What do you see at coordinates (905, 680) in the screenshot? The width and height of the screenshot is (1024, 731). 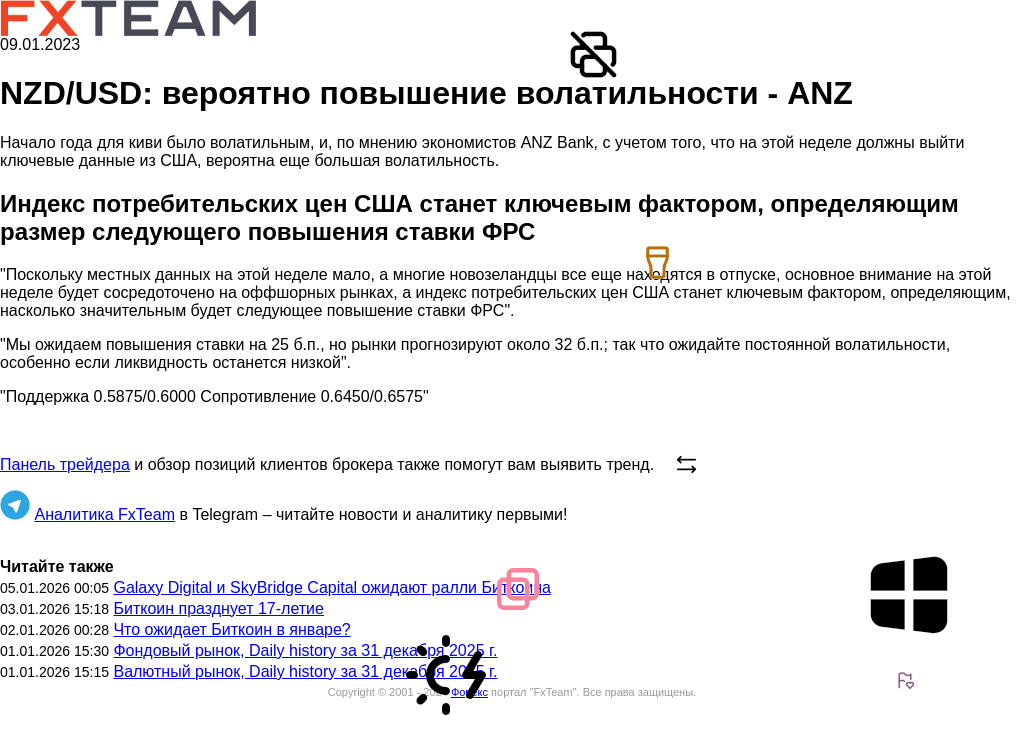 I see `flag a favorite or loved item` at bounding box center [905, 680].